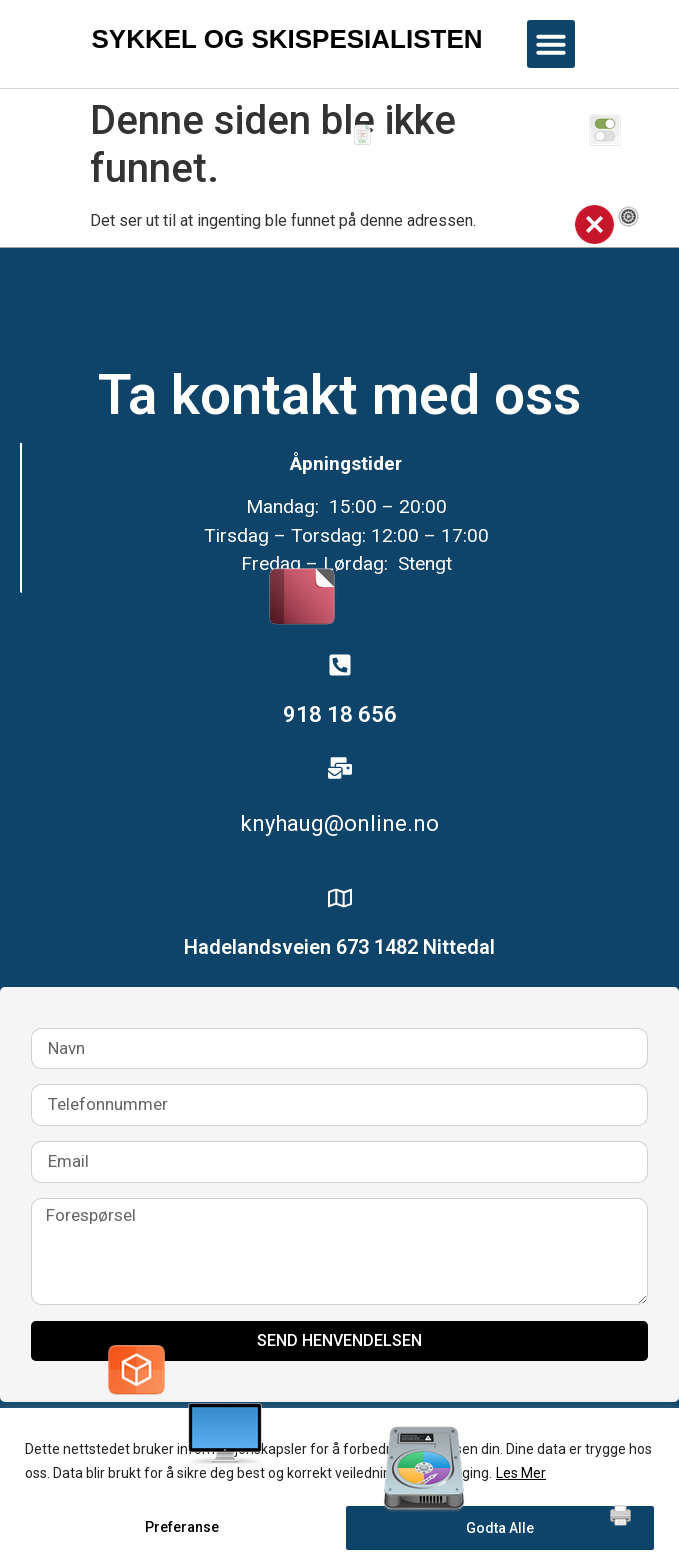  What do you see at coordinates (594, 224) in the screenshot?
I see `close the current window or dialog` at bounding box center [594, 224].